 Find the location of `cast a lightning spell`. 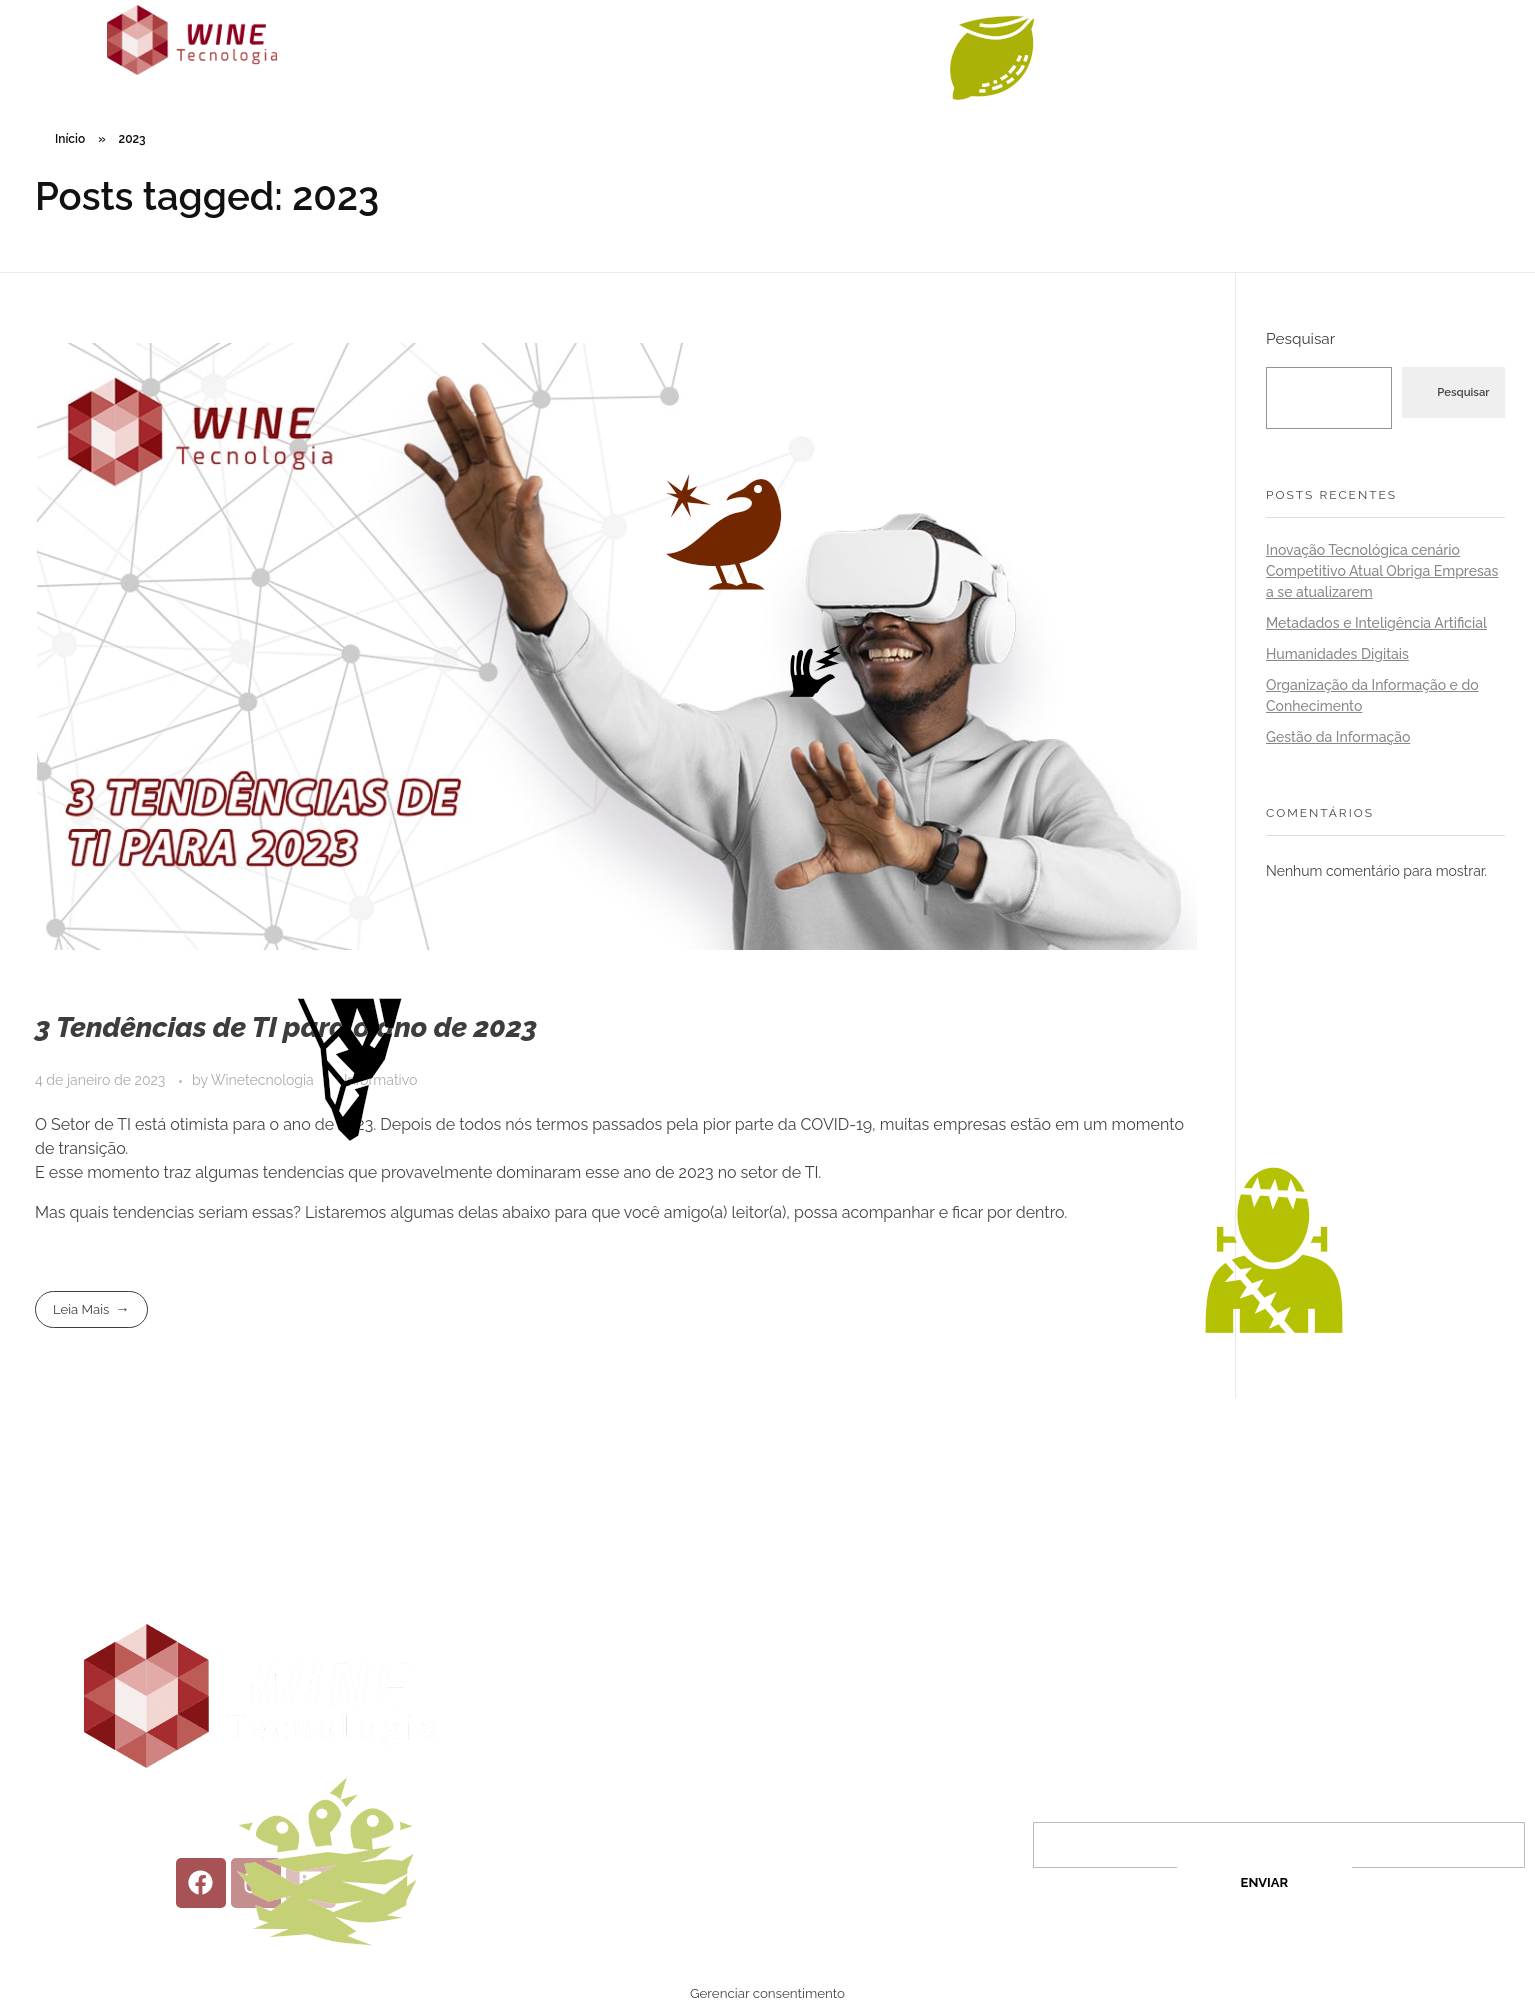

cast a lightning spell is located at coordinates (816, 669).